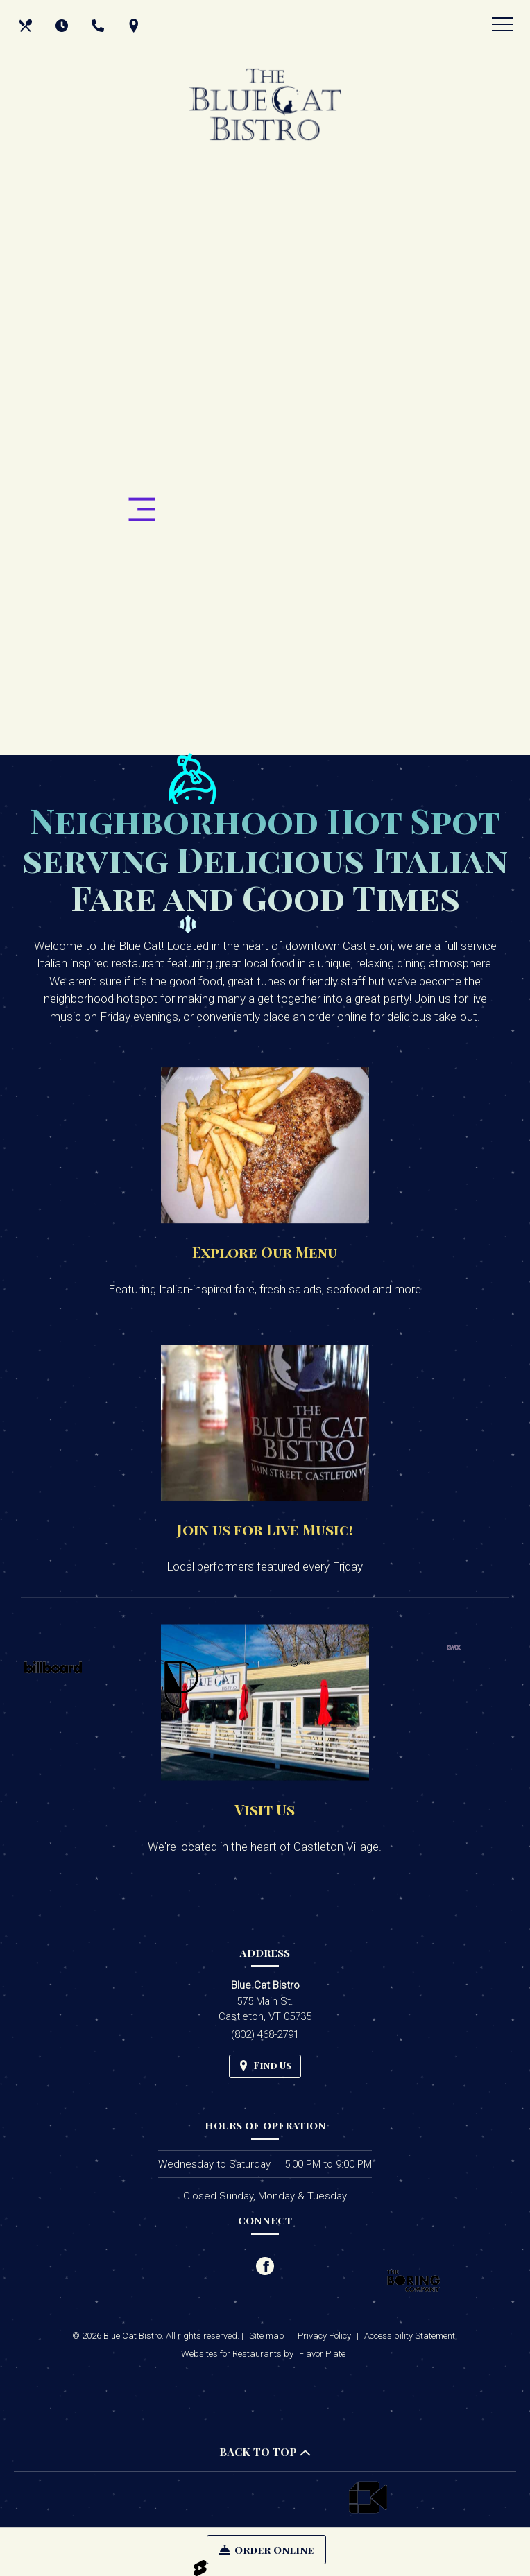 This screenshot has height=2576, width=530. I want to click on open youtube shorts, so click(200, 2568).